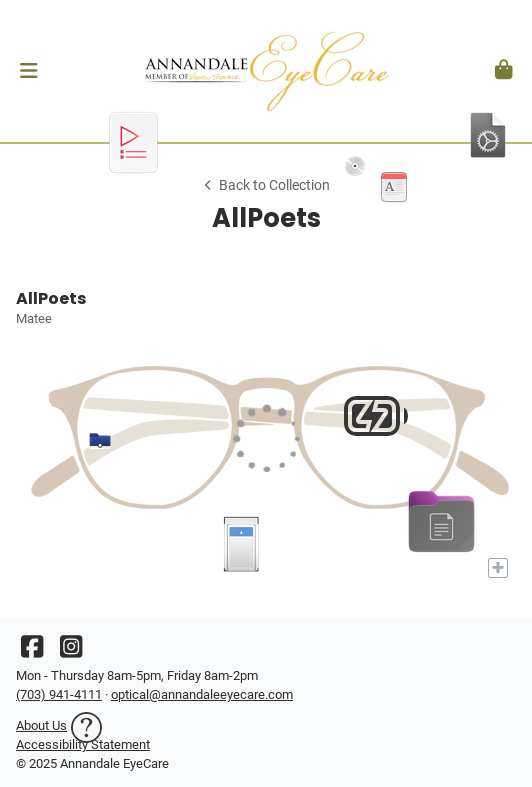  I want to click on open ebook reader application, so click(394, 187).